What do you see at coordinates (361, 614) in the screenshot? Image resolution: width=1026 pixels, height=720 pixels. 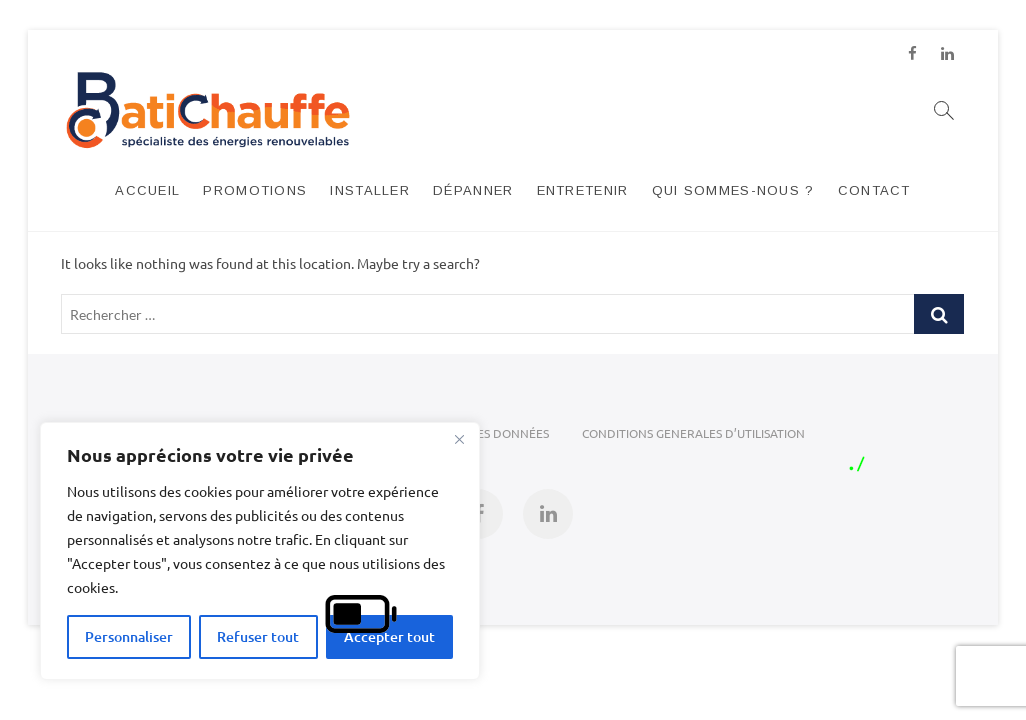 I see `indicates battery at 50% charge level` at bounding box center [361, 614].